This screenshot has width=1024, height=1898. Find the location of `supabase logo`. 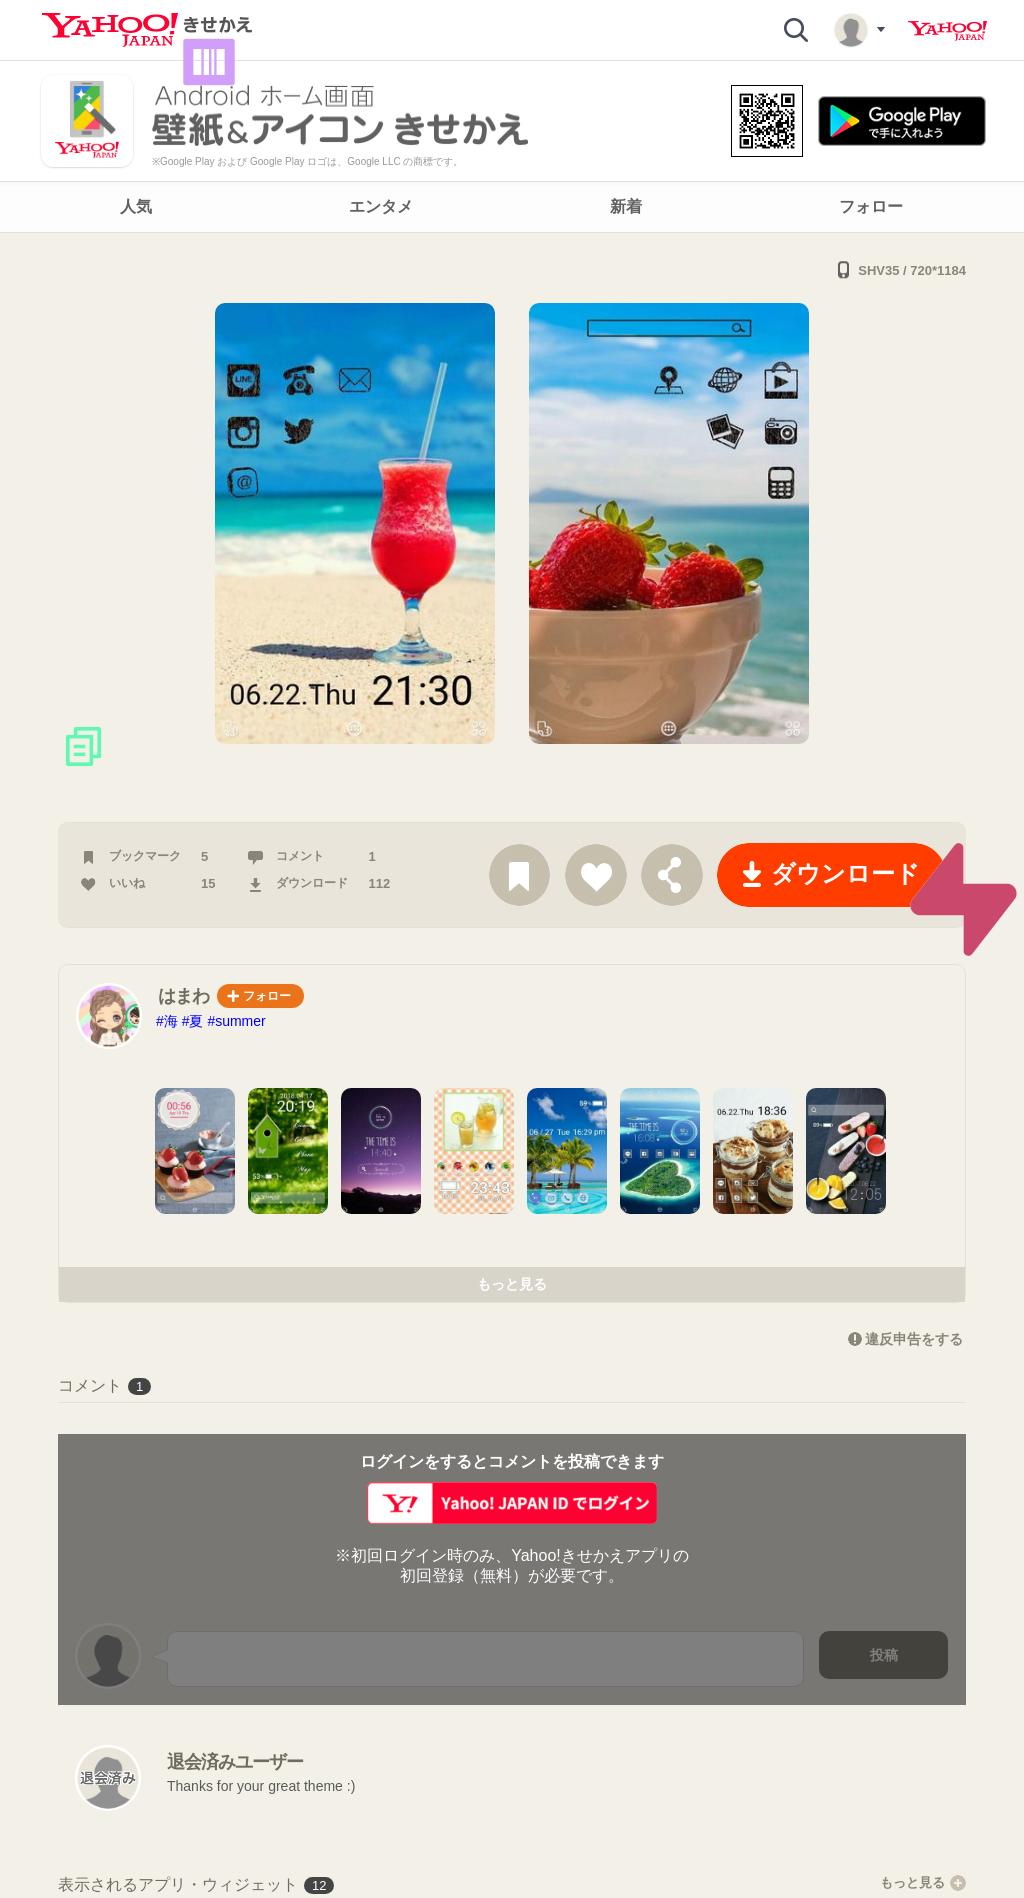

supabase logo is located at coordinates (963, 899).